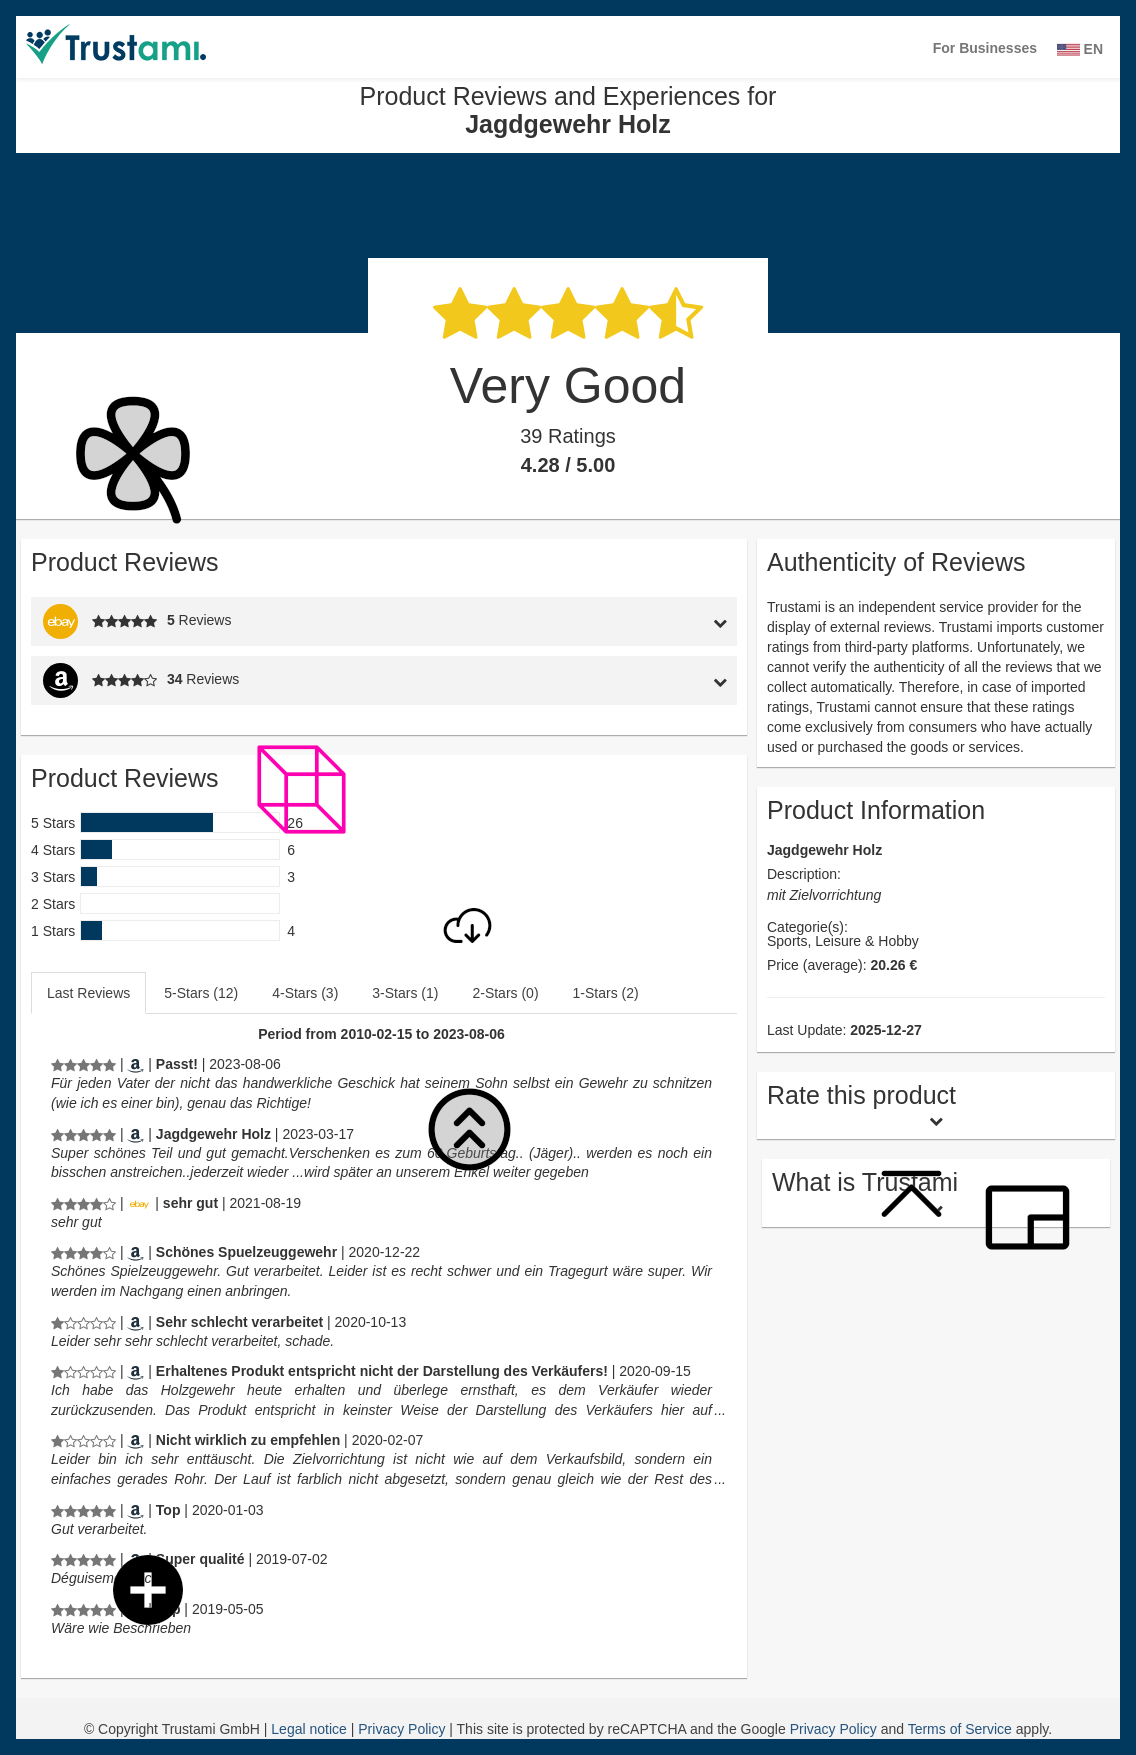  What do you see at coordinates (301, 789) in the screenshot?
I see `view 3D model or object` at bounding box center [301, 789].